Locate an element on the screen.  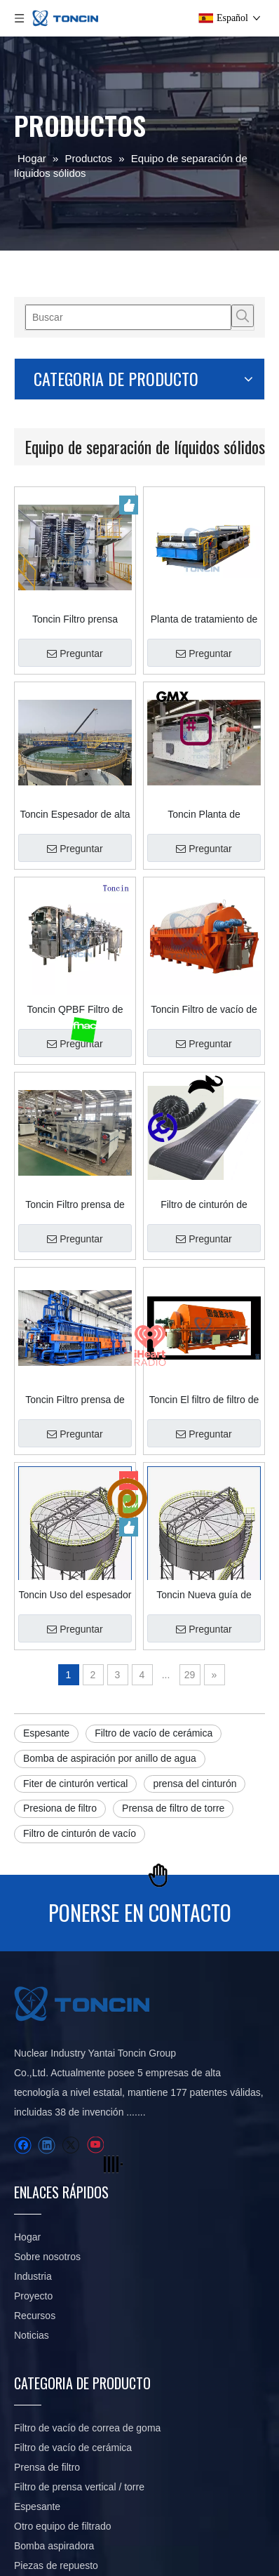
animal planet brand logo is located at coordinates (205, 1084).